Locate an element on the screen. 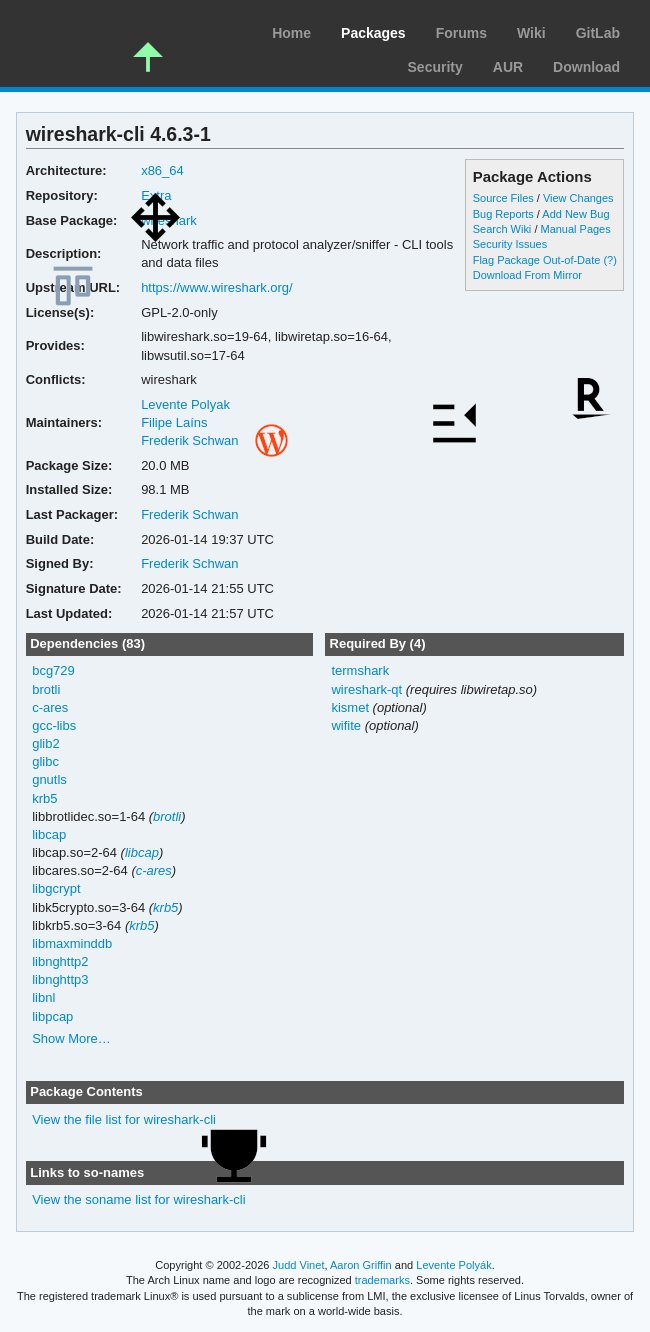 The width and height of the screenshot is (650, 1332). align items to the top edge is located at coordinates (73, 286).